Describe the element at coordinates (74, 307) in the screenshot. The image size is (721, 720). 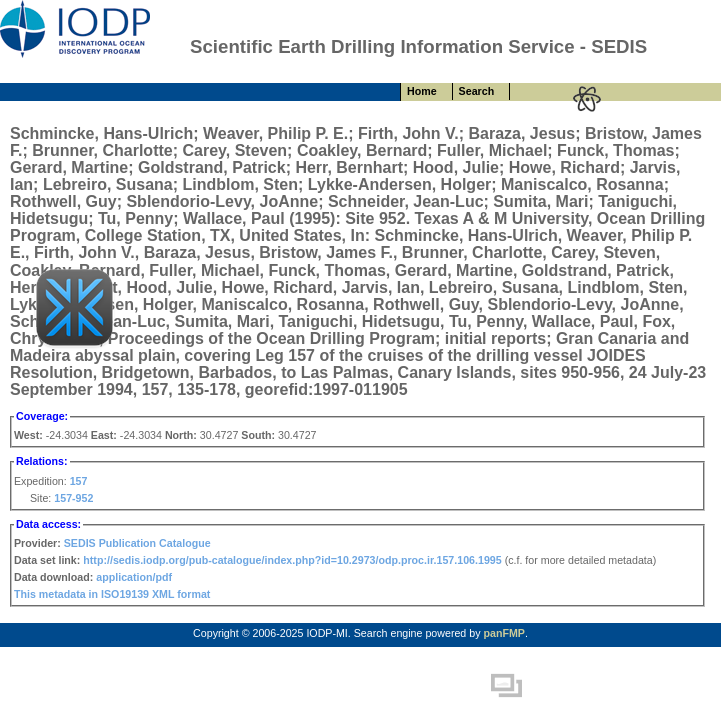
I see `open exodus cryptocurrency wallet` at that location.